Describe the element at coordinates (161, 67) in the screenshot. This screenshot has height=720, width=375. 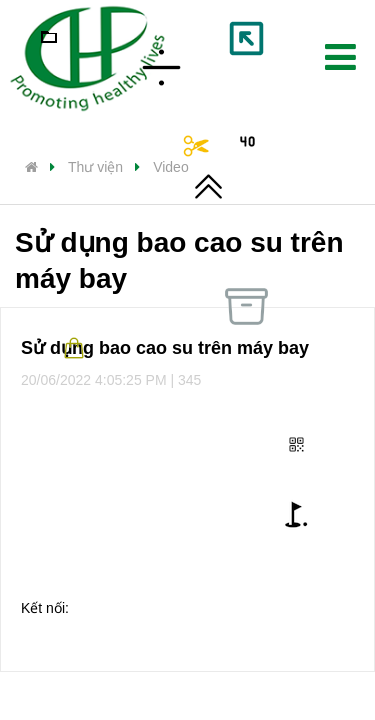
I see `perform a division calculation` at that location.